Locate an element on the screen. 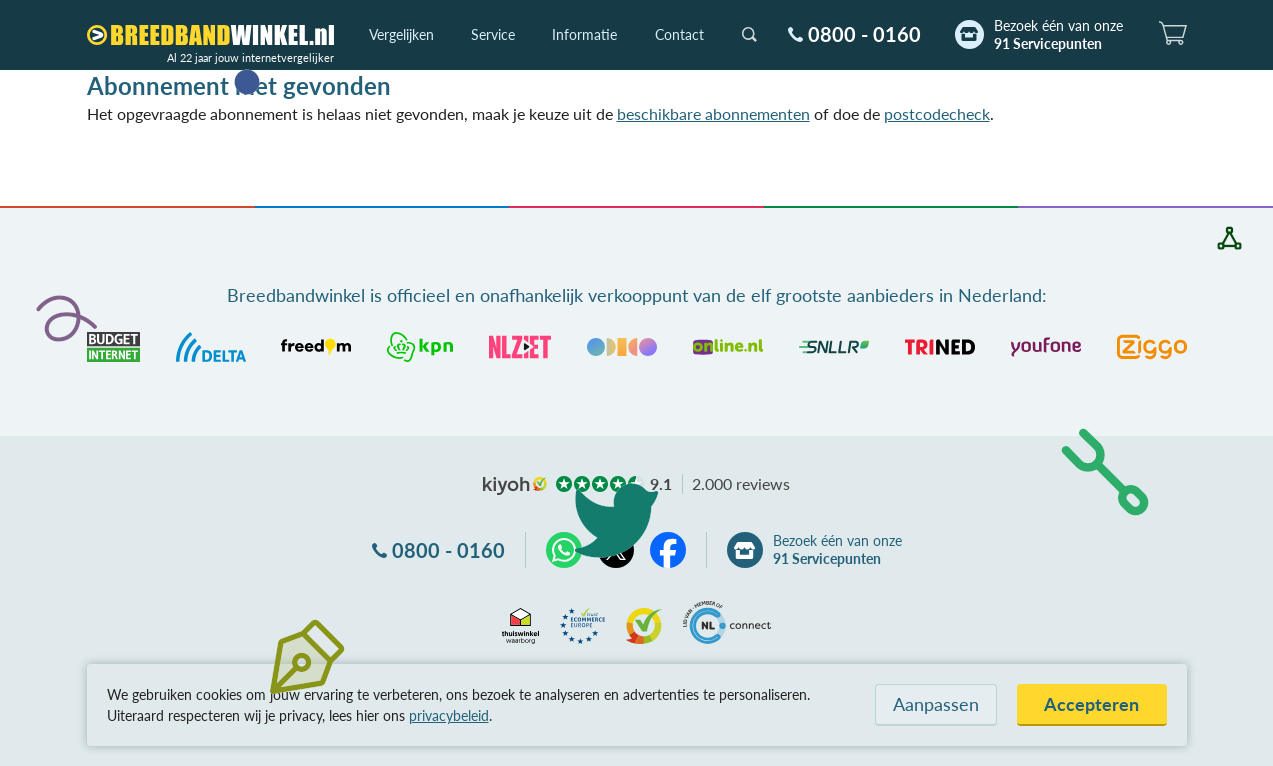 The height and width of the screenshot is (766, 1273). open twitter is located at coordinates (616, 520).